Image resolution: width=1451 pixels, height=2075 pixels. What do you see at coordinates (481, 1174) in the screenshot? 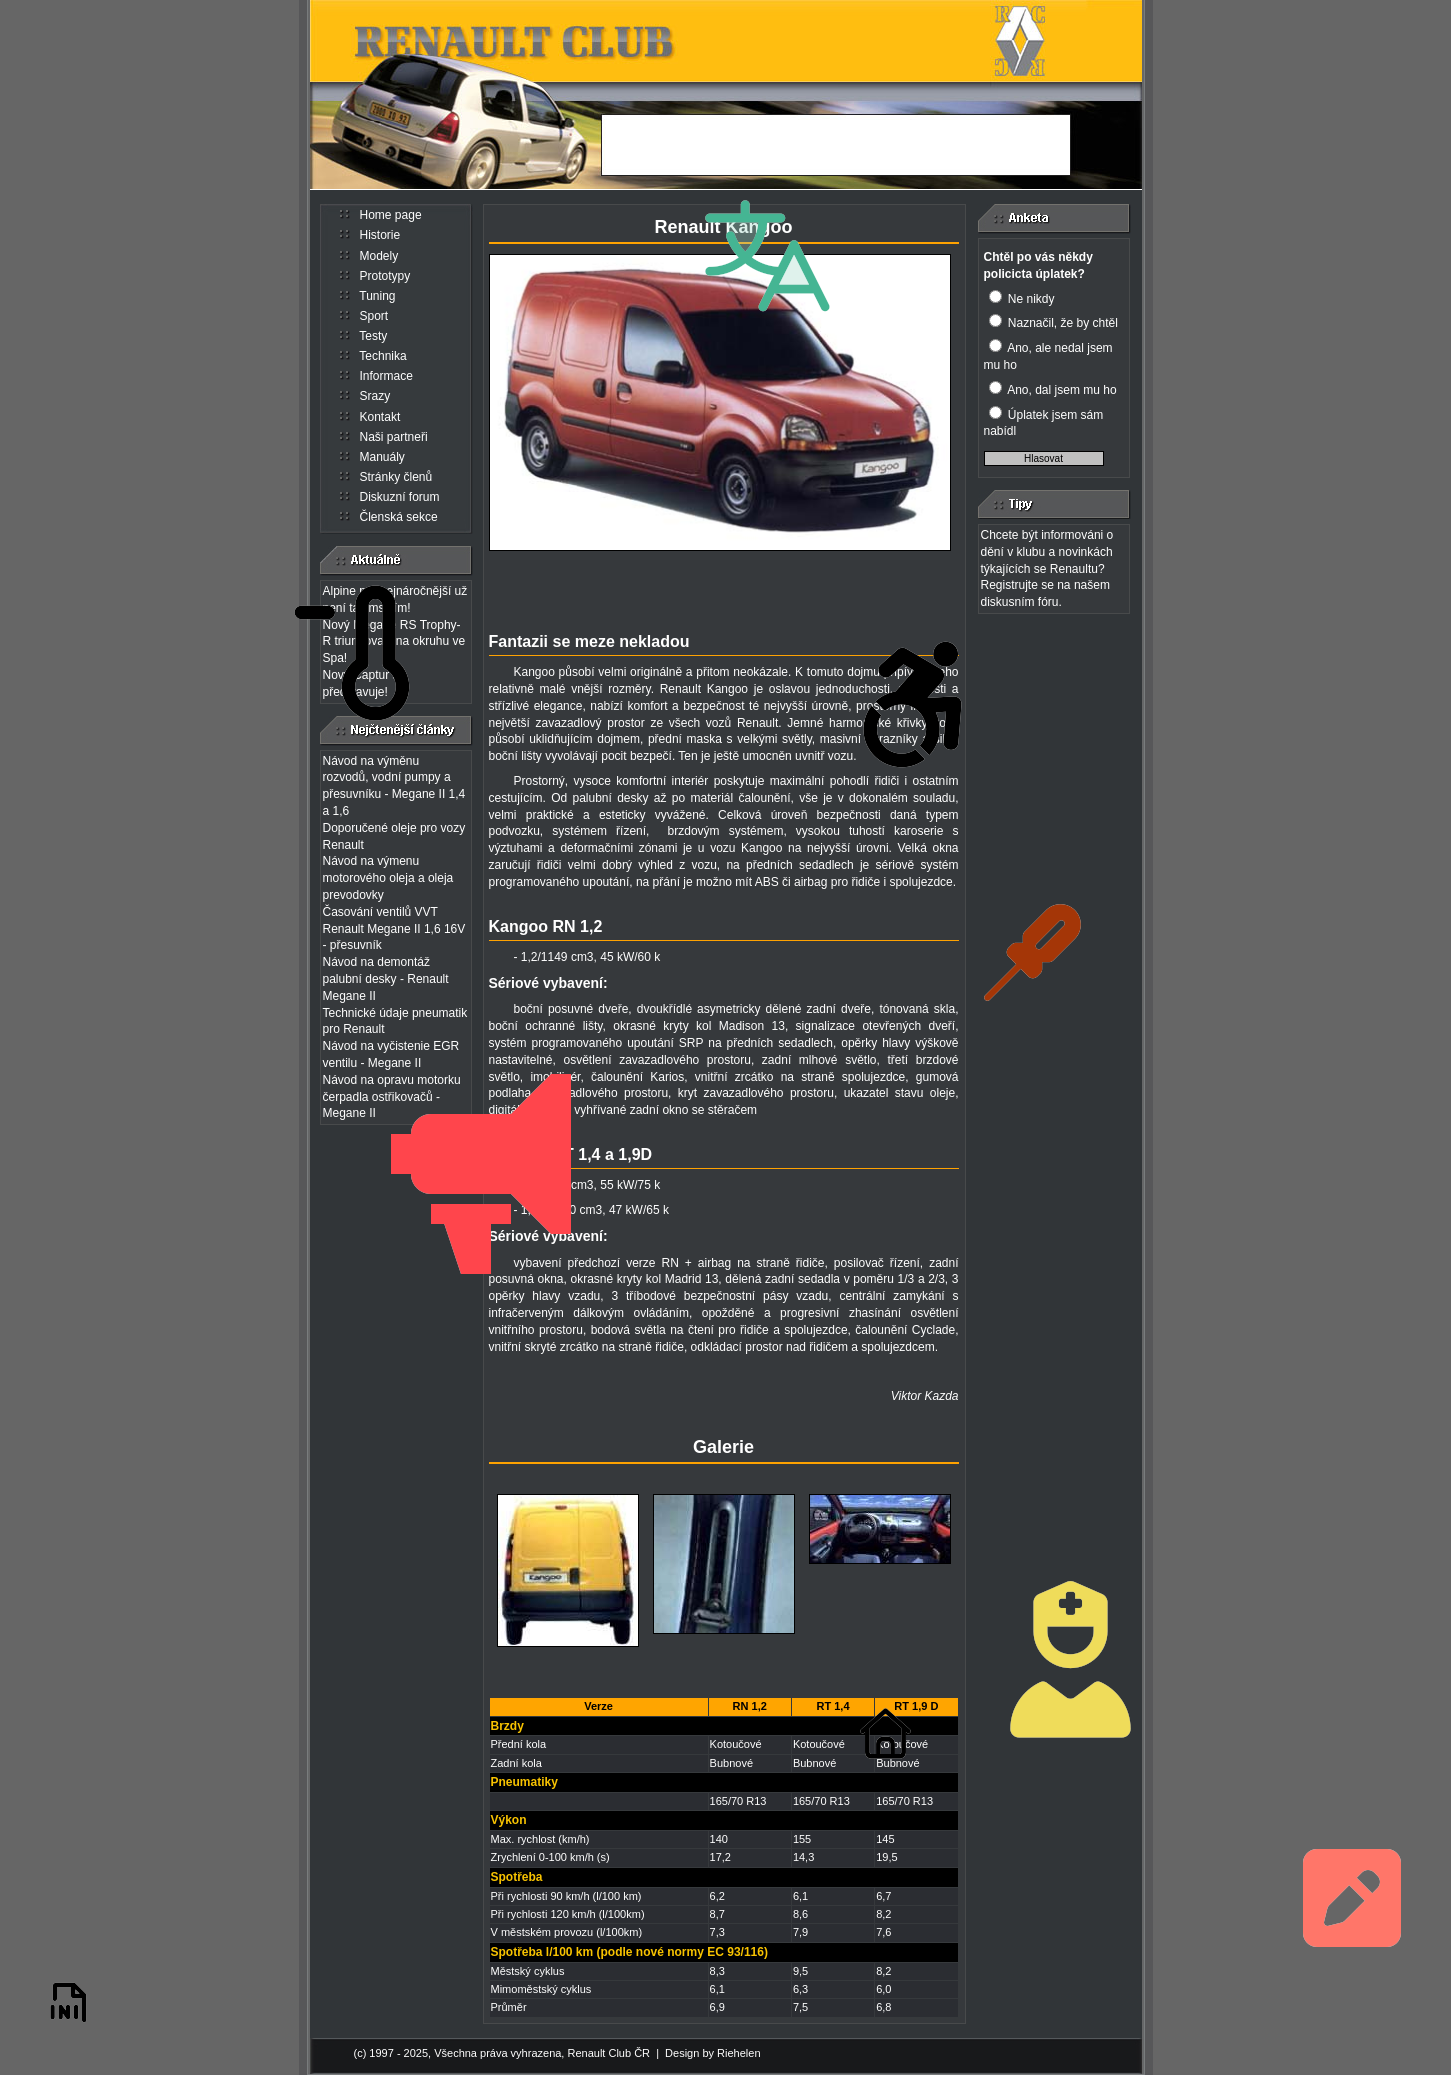
I see `make an announcement or broadcast` at bounding box center [481, 1174].